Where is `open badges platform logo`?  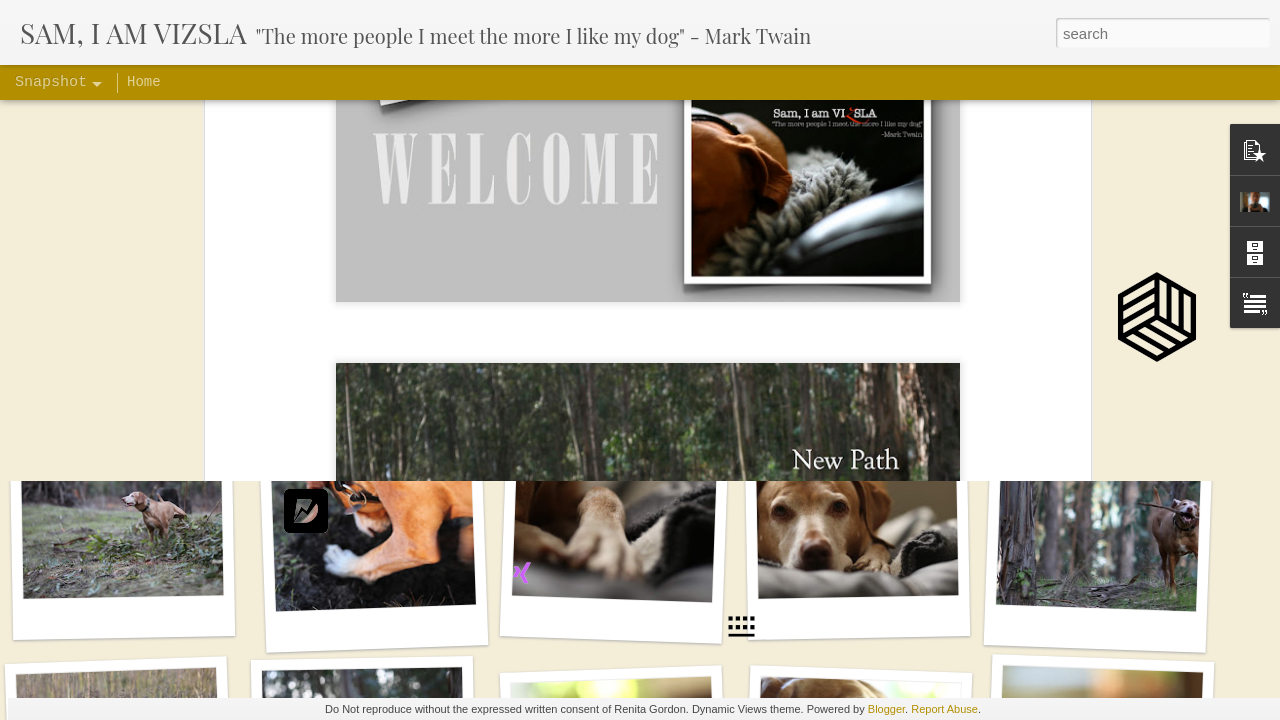
open badges platform logo is located at coordinates (1157, 317).